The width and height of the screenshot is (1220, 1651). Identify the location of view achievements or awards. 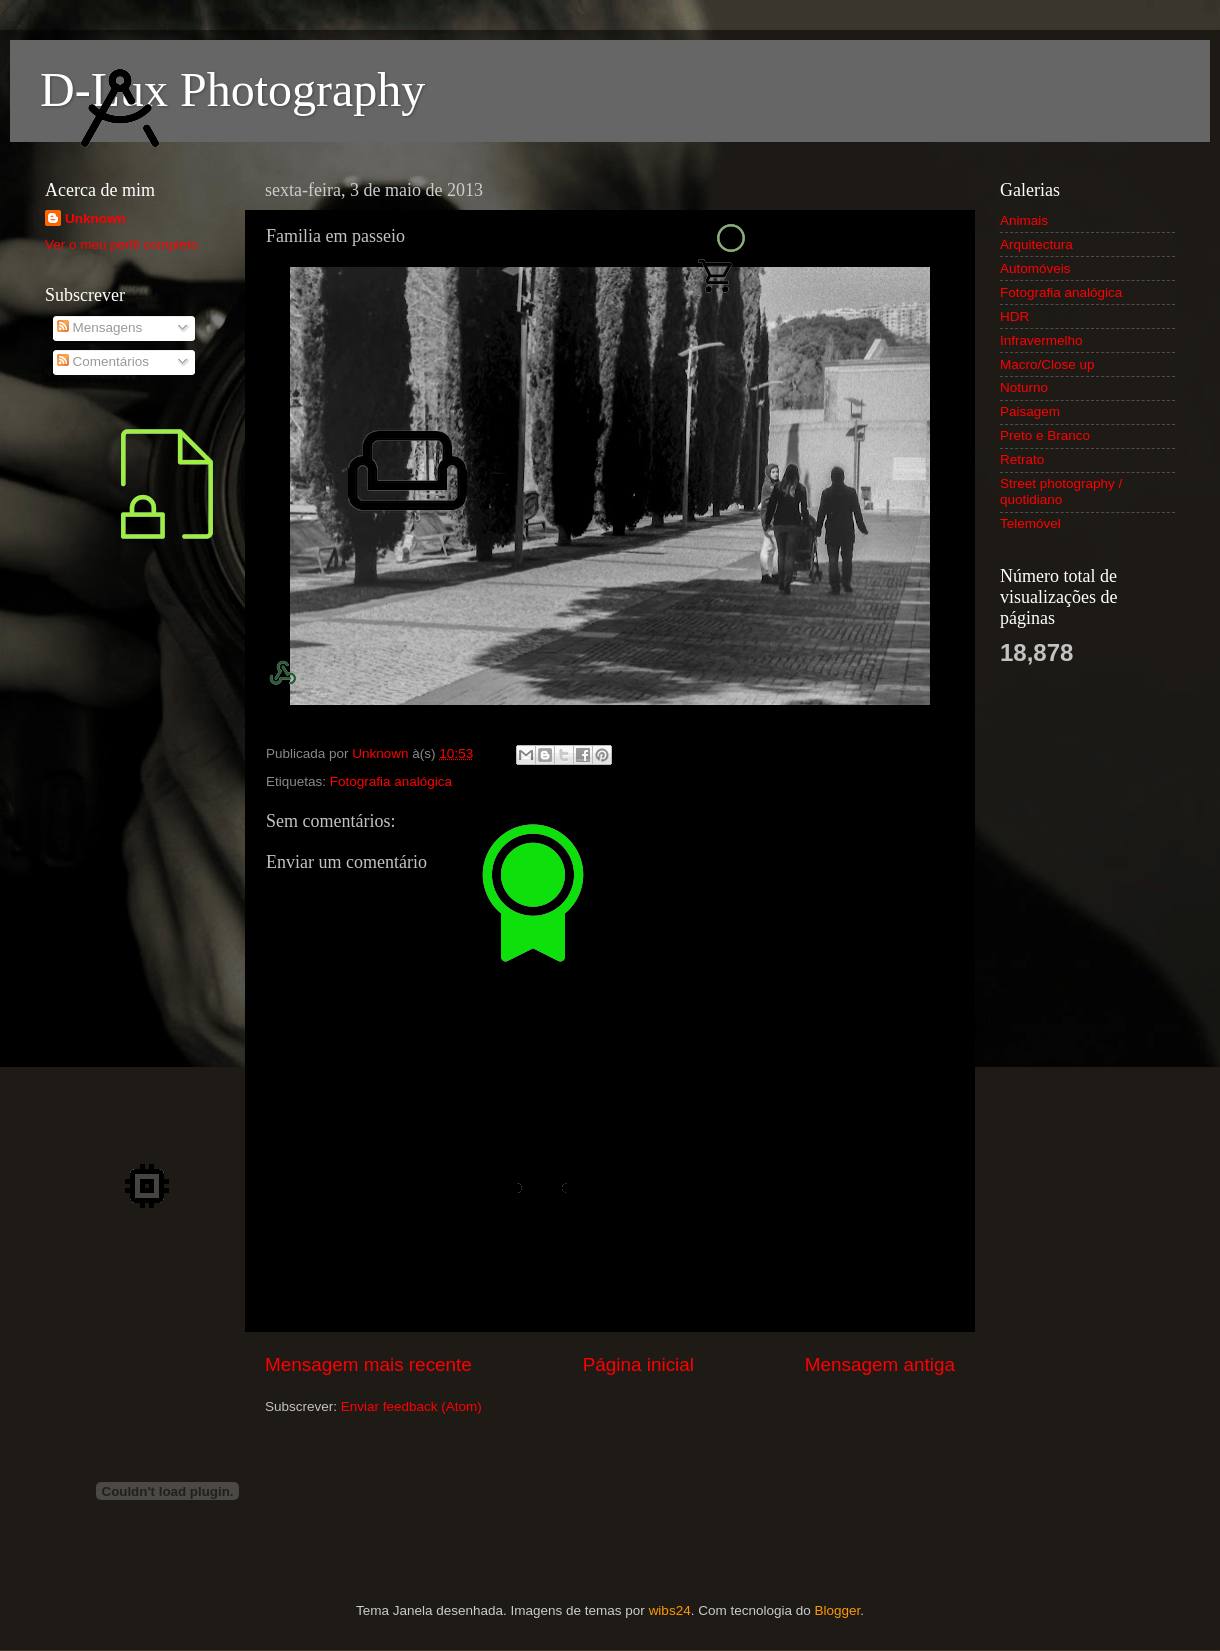
(533, 893).